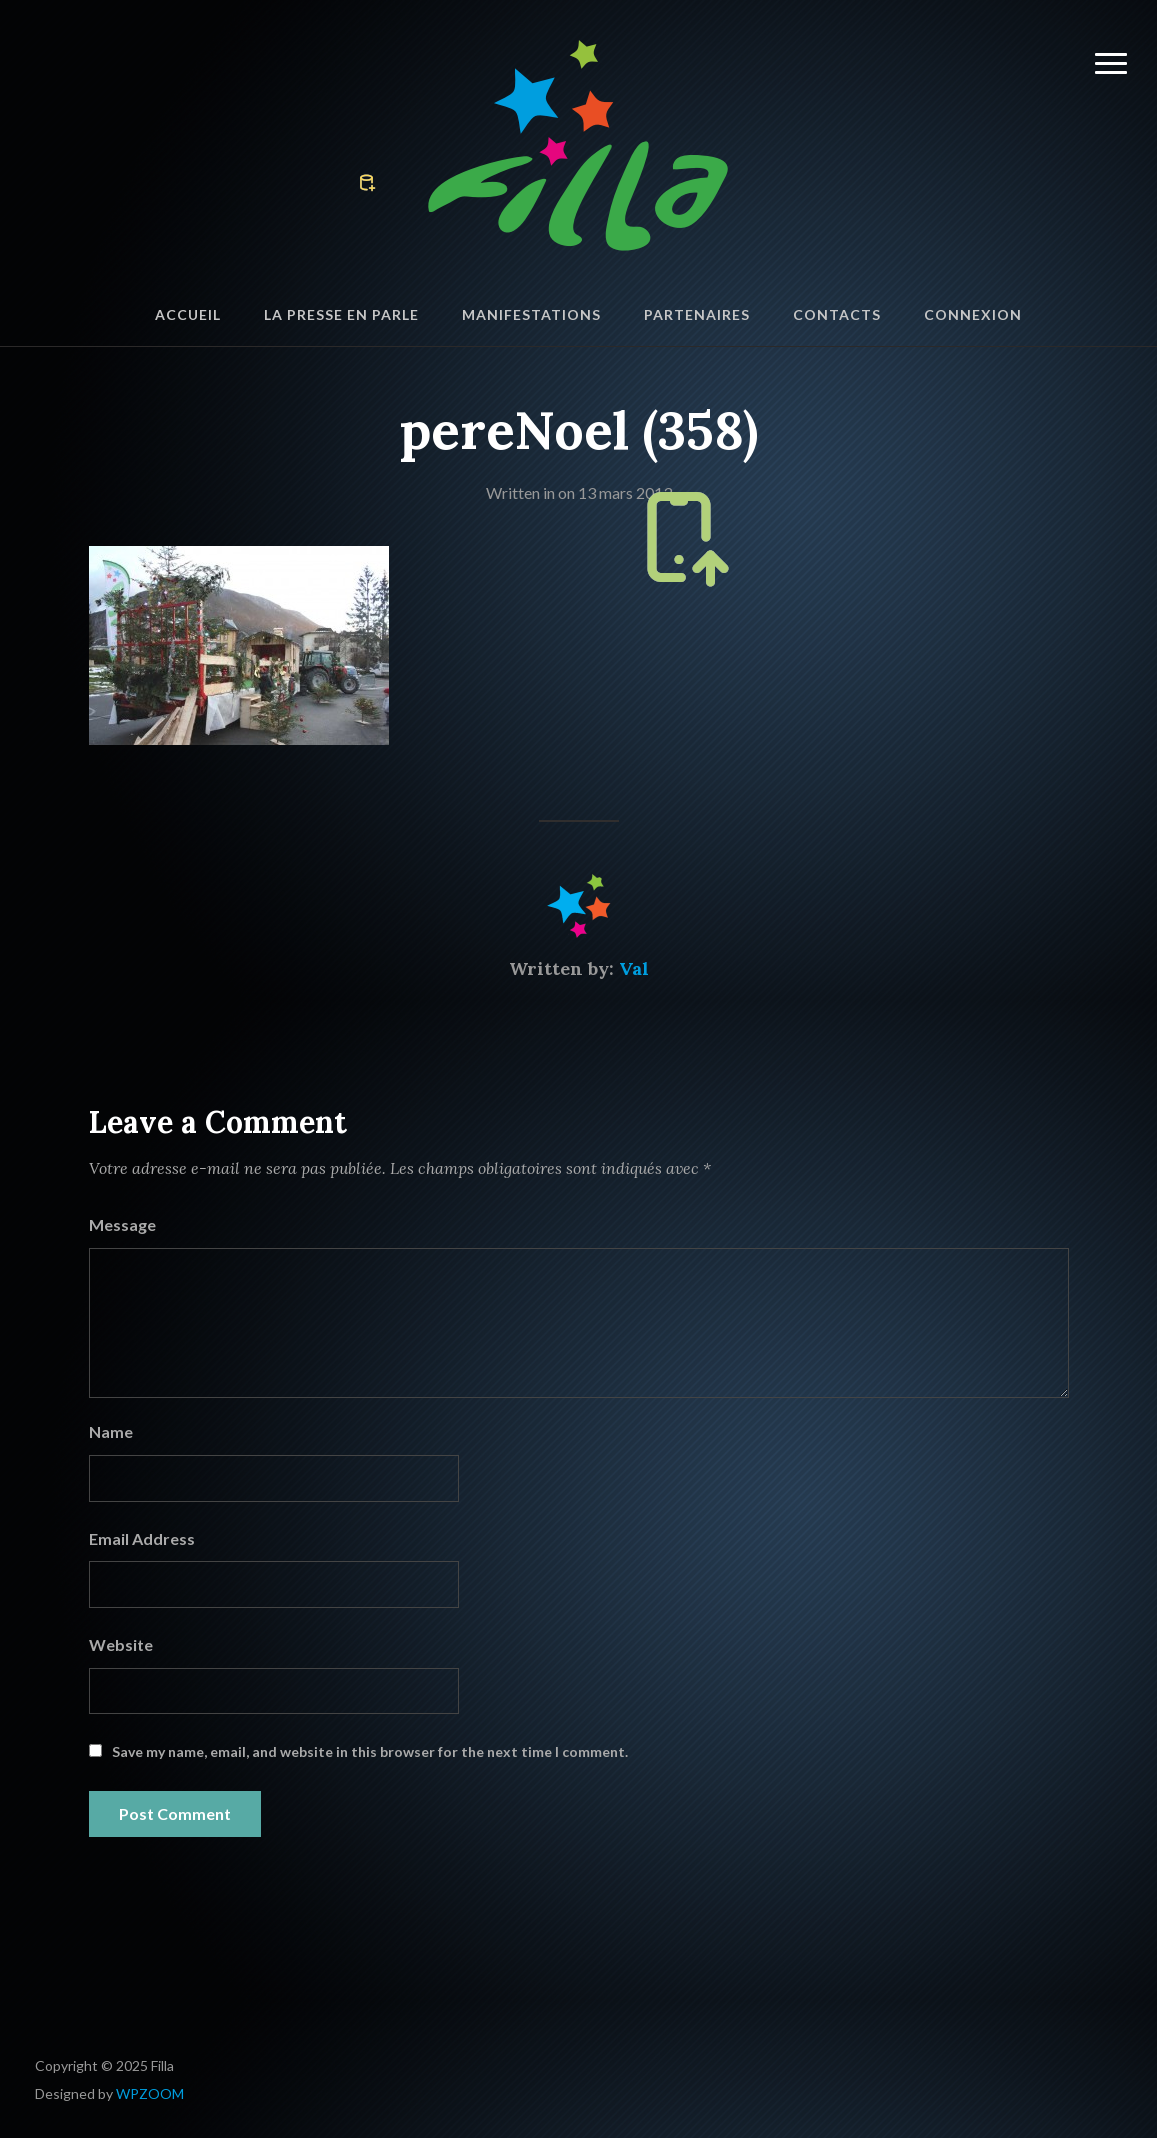 This screenshot has width=1157, height=2138. Describe the element at coordinates (366, 182) in the screenshot. I see `add a new database or storage container` at that location.